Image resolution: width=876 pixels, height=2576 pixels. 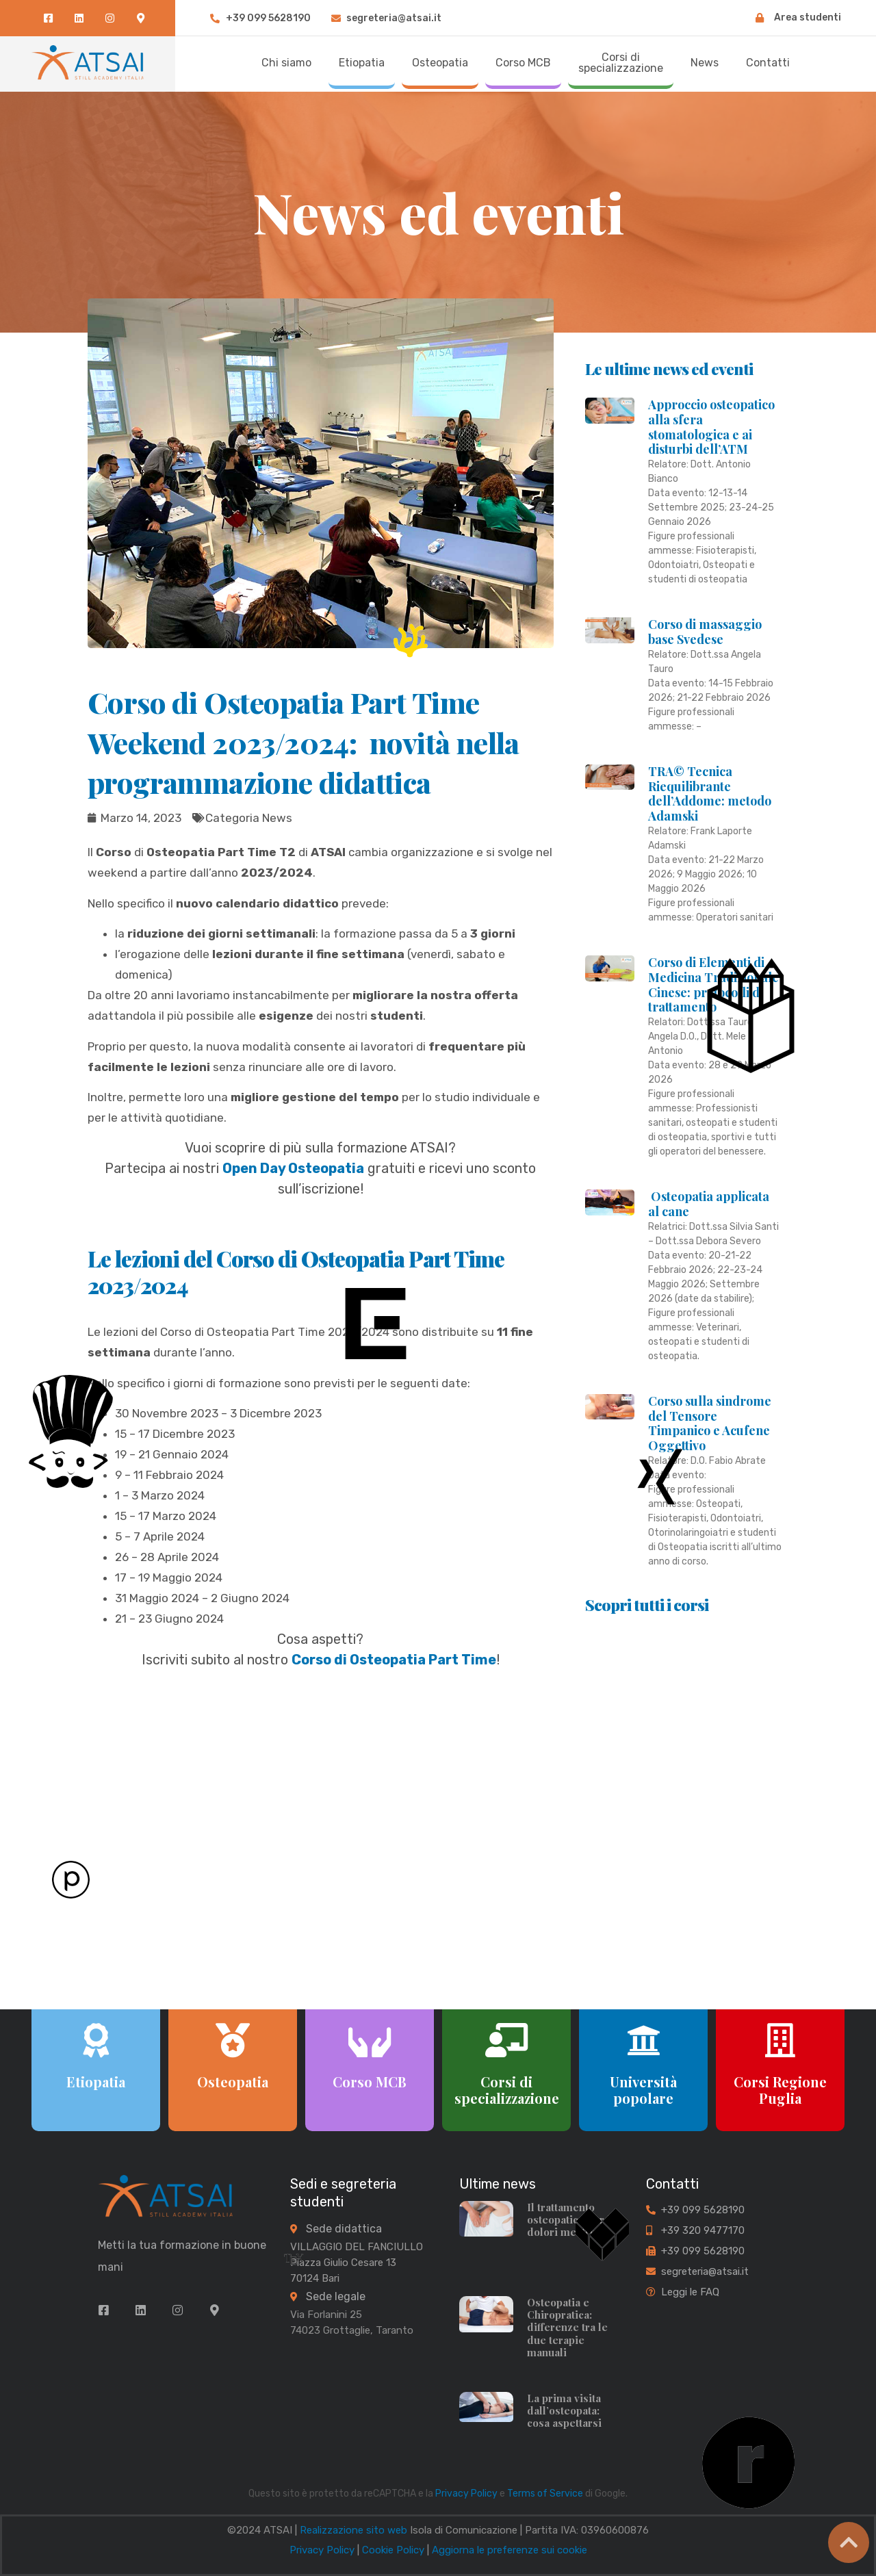 I want to click on planet logo, so click(x=70, y=1879).